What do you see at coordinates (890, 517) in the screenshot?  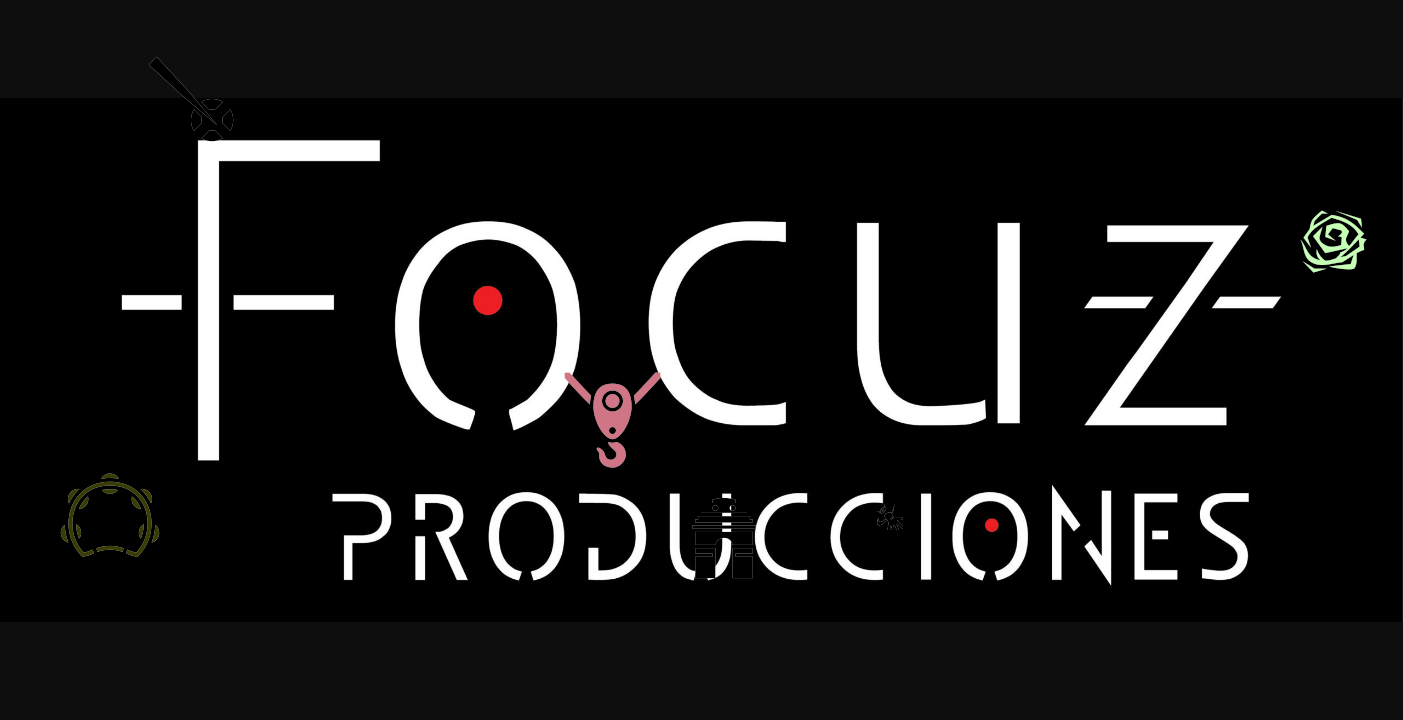 I see `indicates amputation or limb loss in a medical game context` at bounding box center [890, 517].